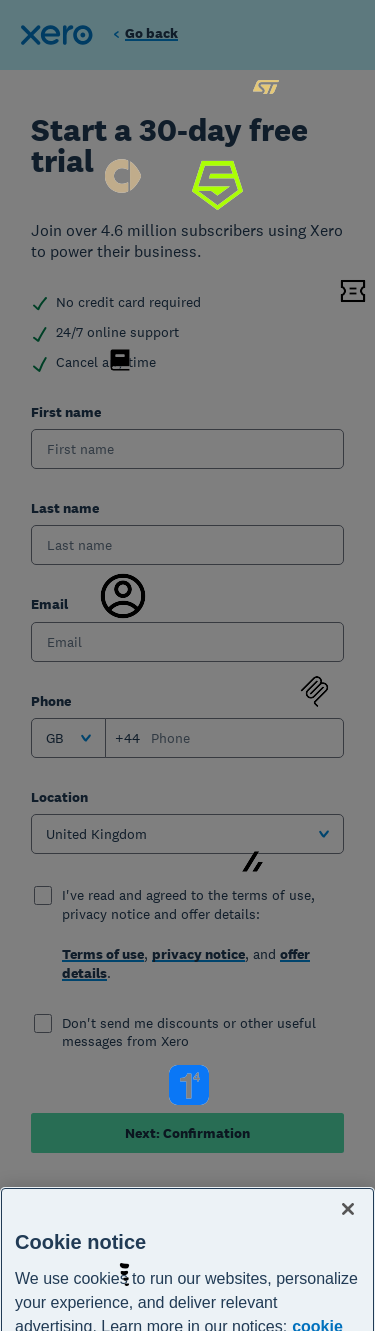 The height and width of the screenshot is (1331, 375). I want to click on open cloudflare 1.1.1.1 dns app, so click(189, 1085).